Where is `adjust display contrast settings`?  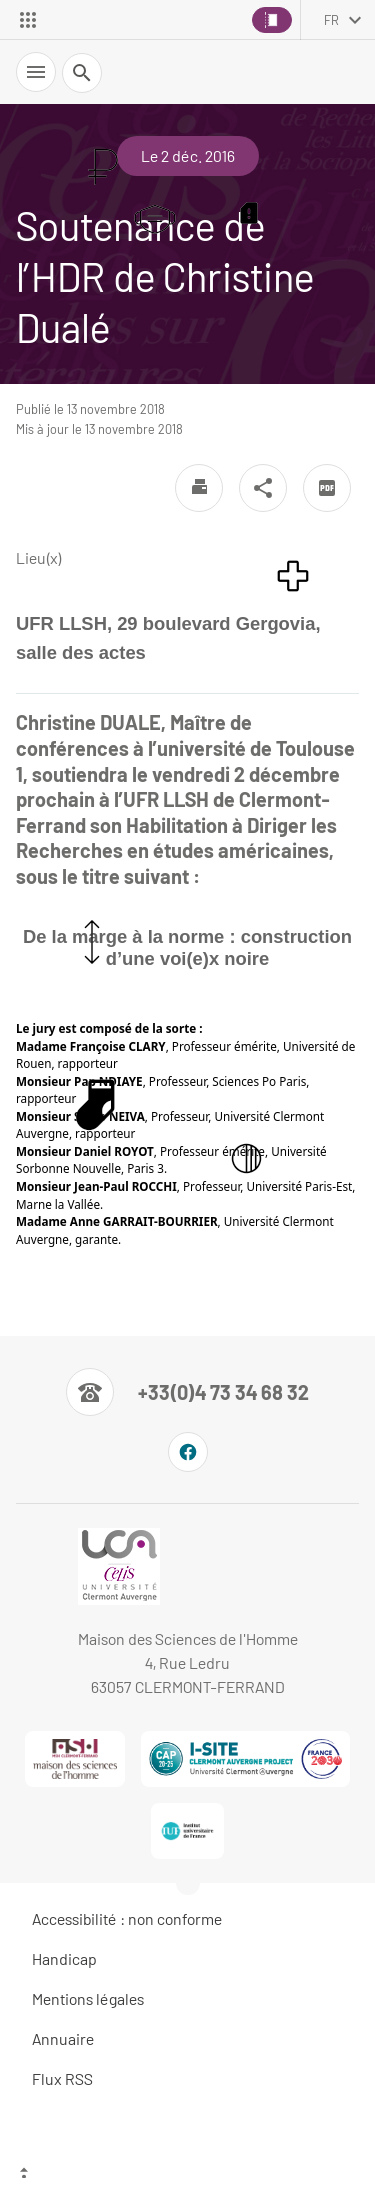 adjust display contrast settings is located at coordinates (246, 1158).